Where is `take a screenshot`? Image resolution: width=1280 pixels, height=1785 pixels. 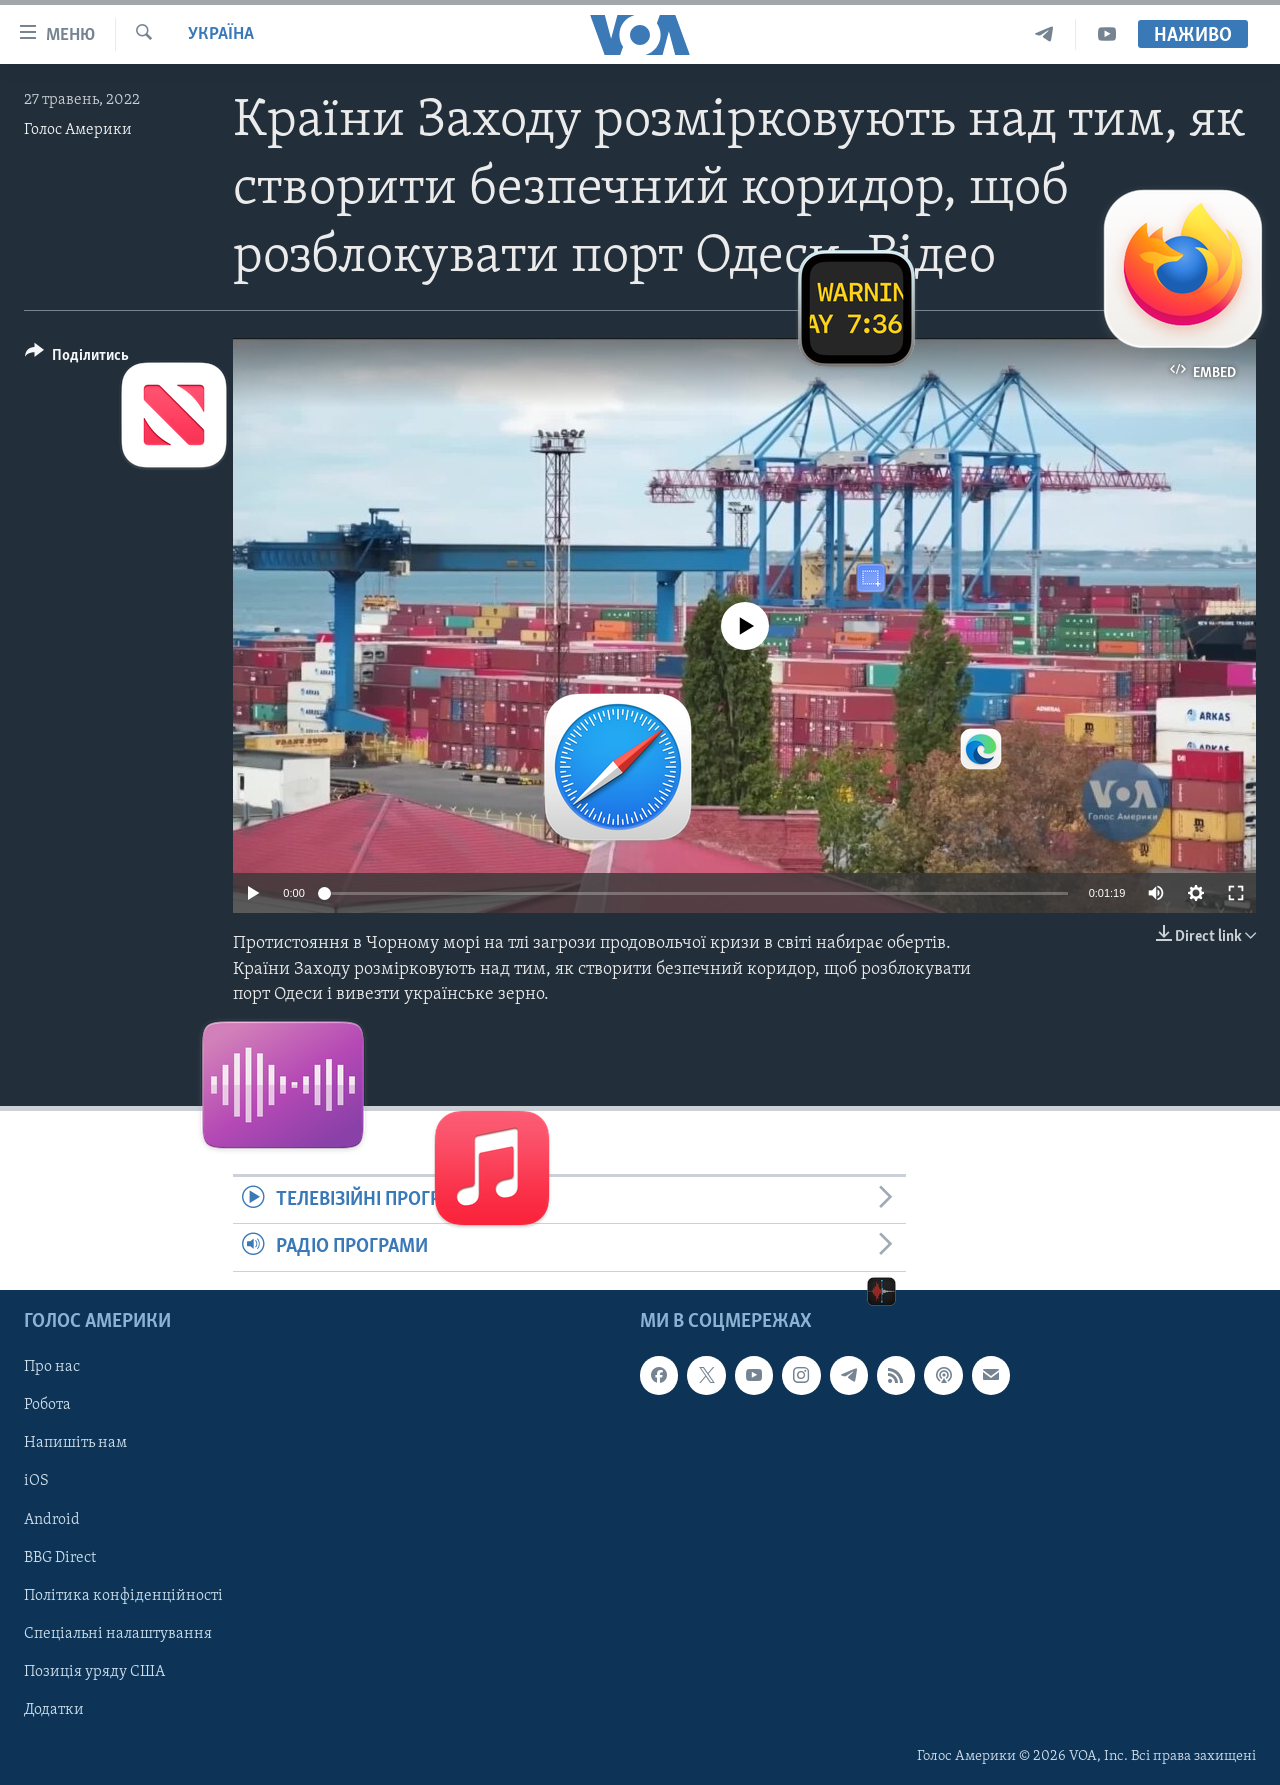
take a screenshot is located at coordinates (871, 578).